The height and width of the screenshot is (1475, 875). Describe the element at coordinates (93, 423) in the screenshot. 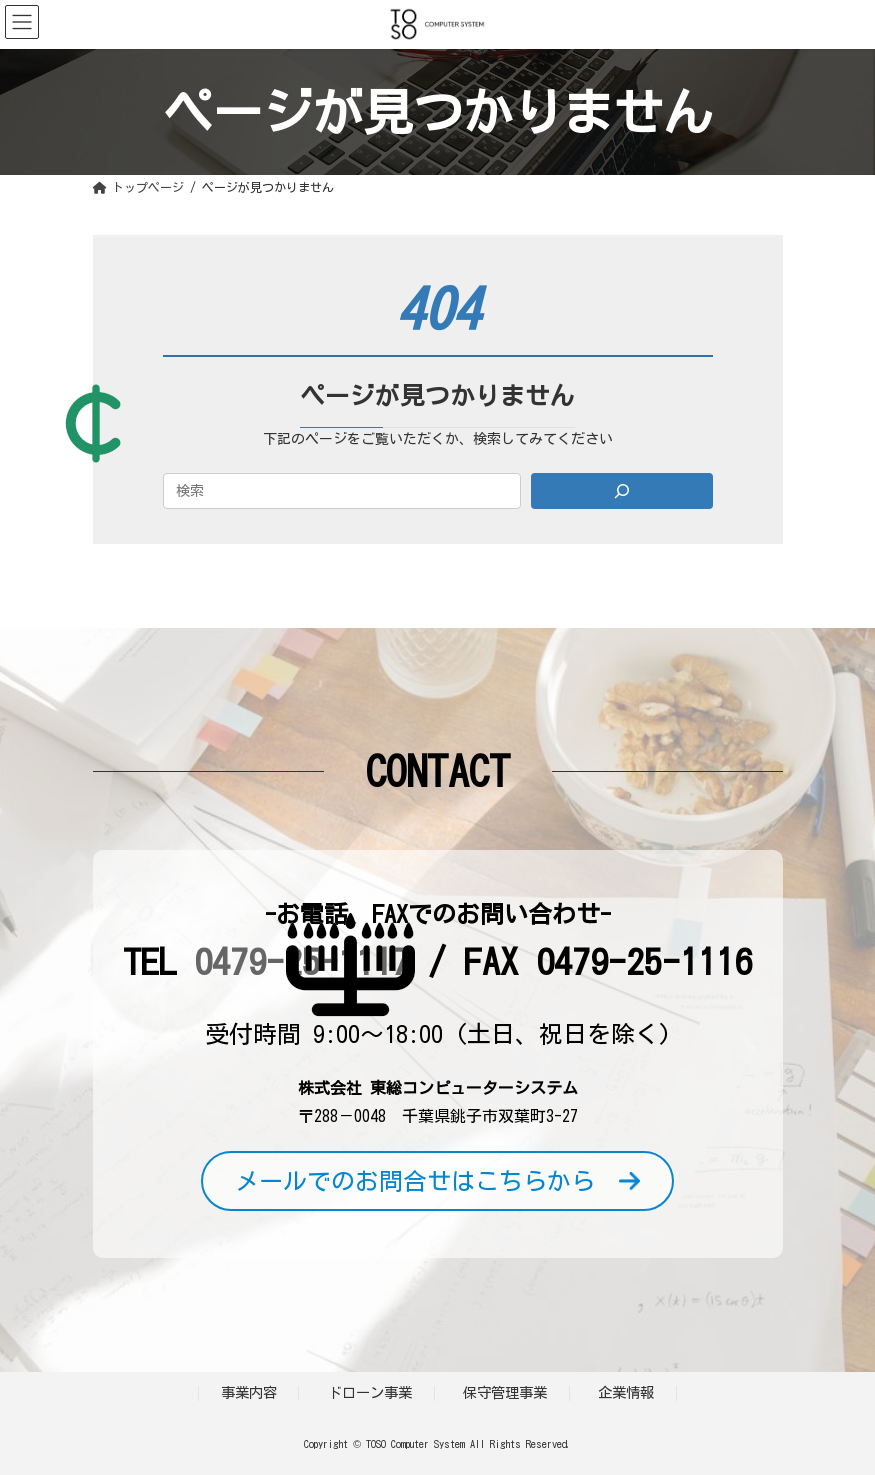

I see `indicates Ghanaian cedi currency` at that location.